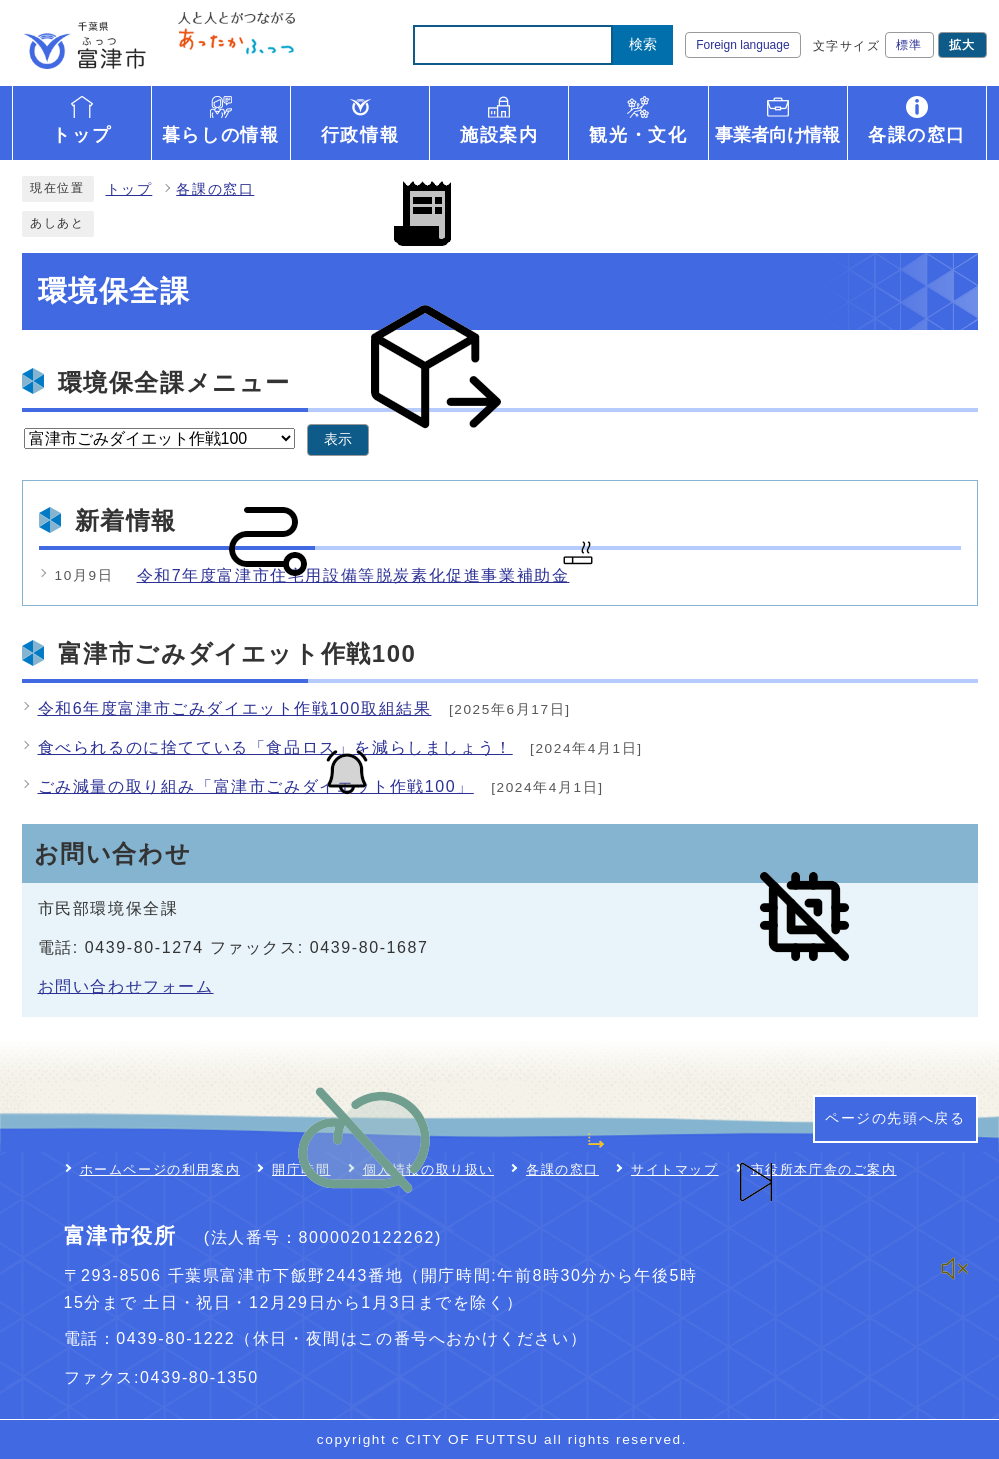 This screenshot has height=1459, width=999. Describe the element at coordinates (804, 916) in the screenshot. I see `indicates processor or CPU is disabled` at that location.